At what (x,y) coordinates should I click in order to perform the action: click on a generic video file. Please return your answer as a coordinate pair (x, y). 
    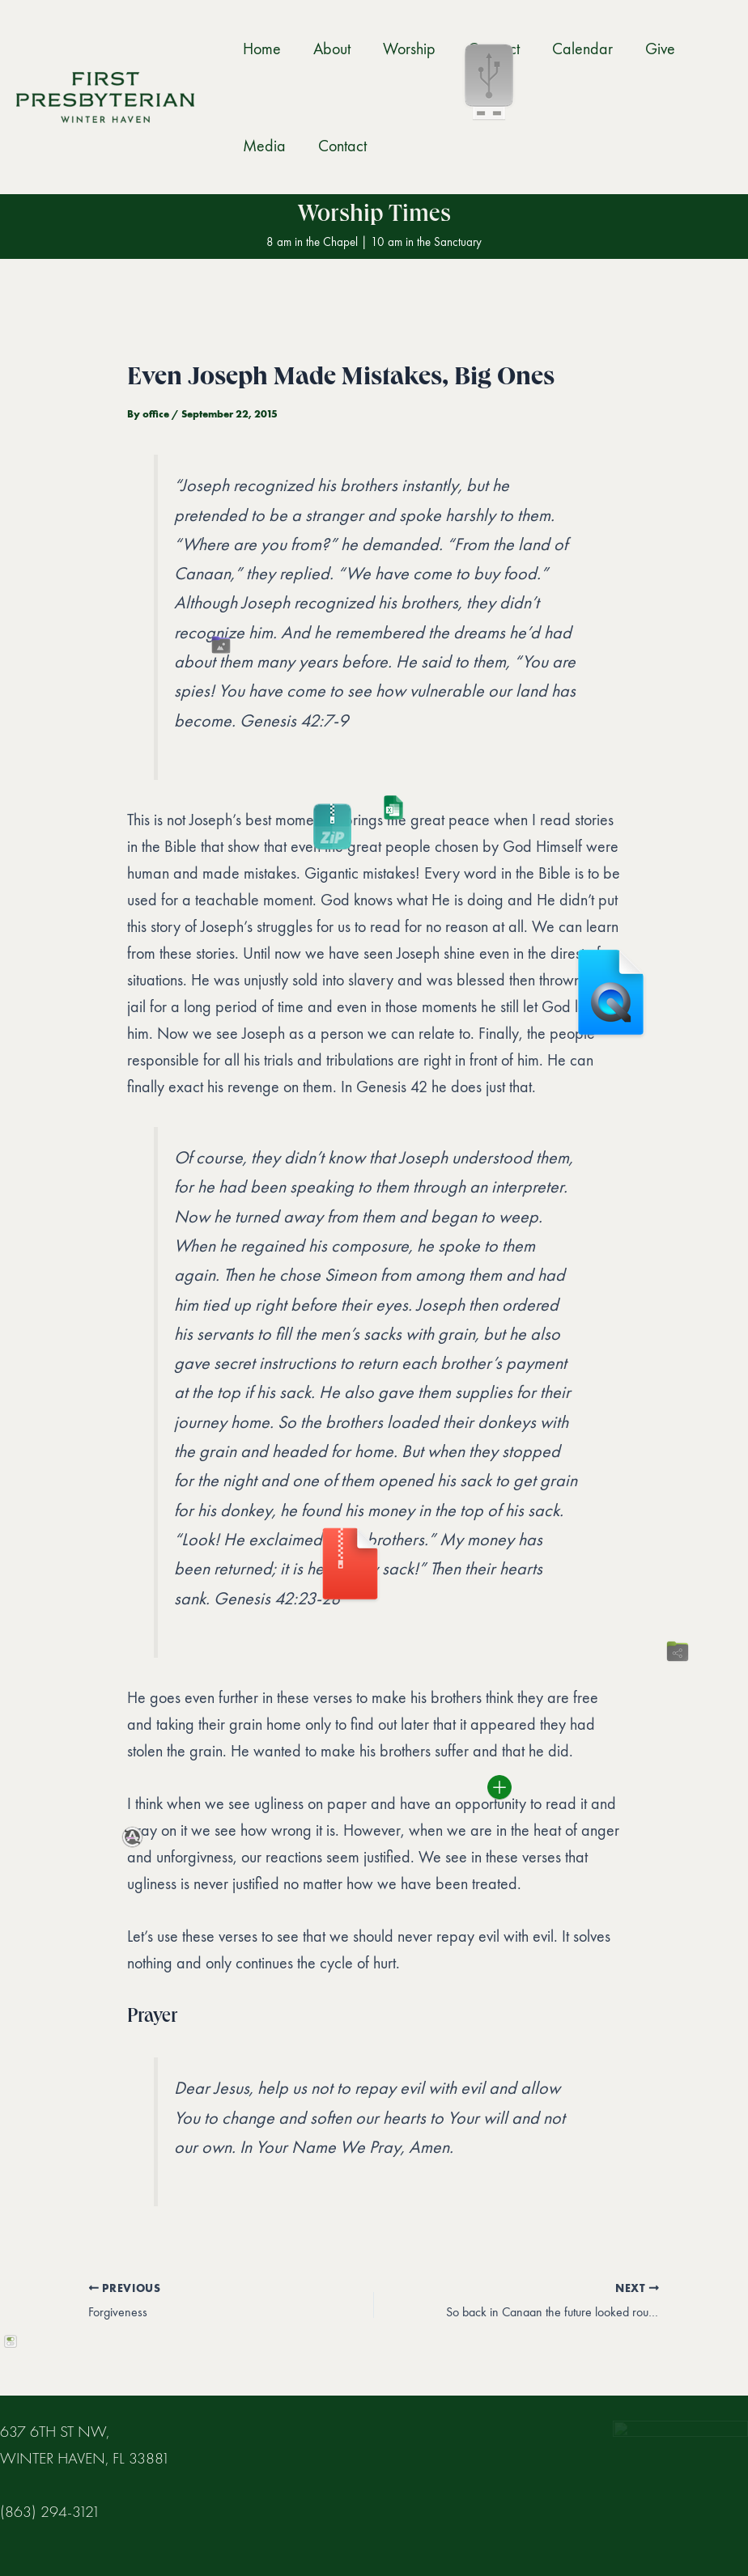
    Looking at the image, I should click on (610, 994).